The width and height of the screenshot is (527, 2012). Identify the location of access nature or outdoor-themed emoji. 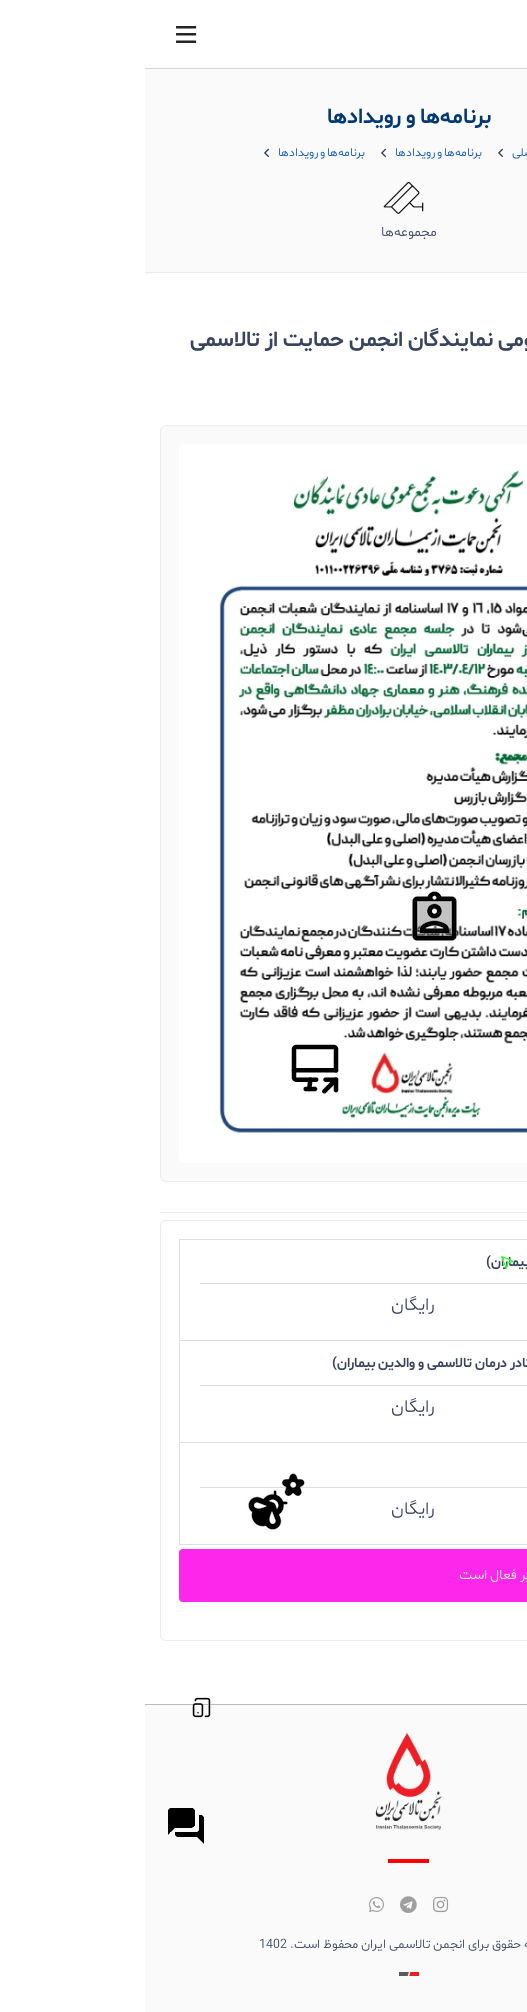
(276, 1501).